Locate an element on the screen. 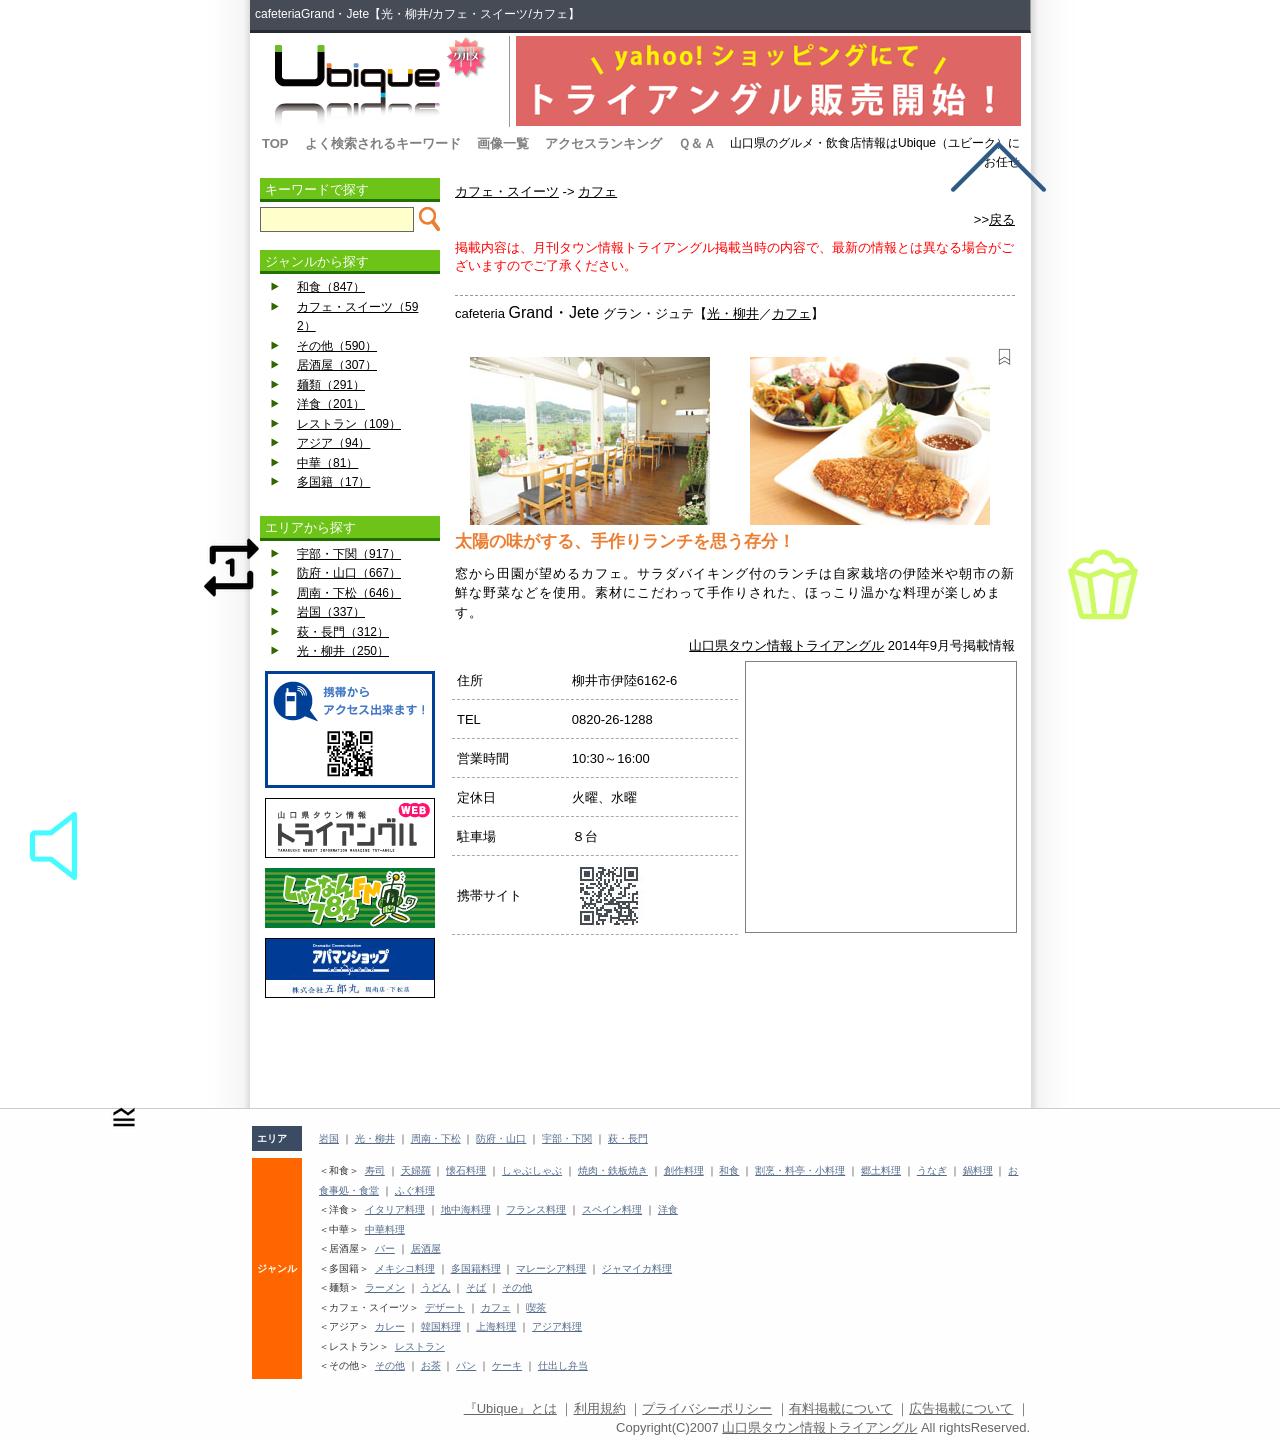  repeat the current track once is located at coordinates (231, 567).